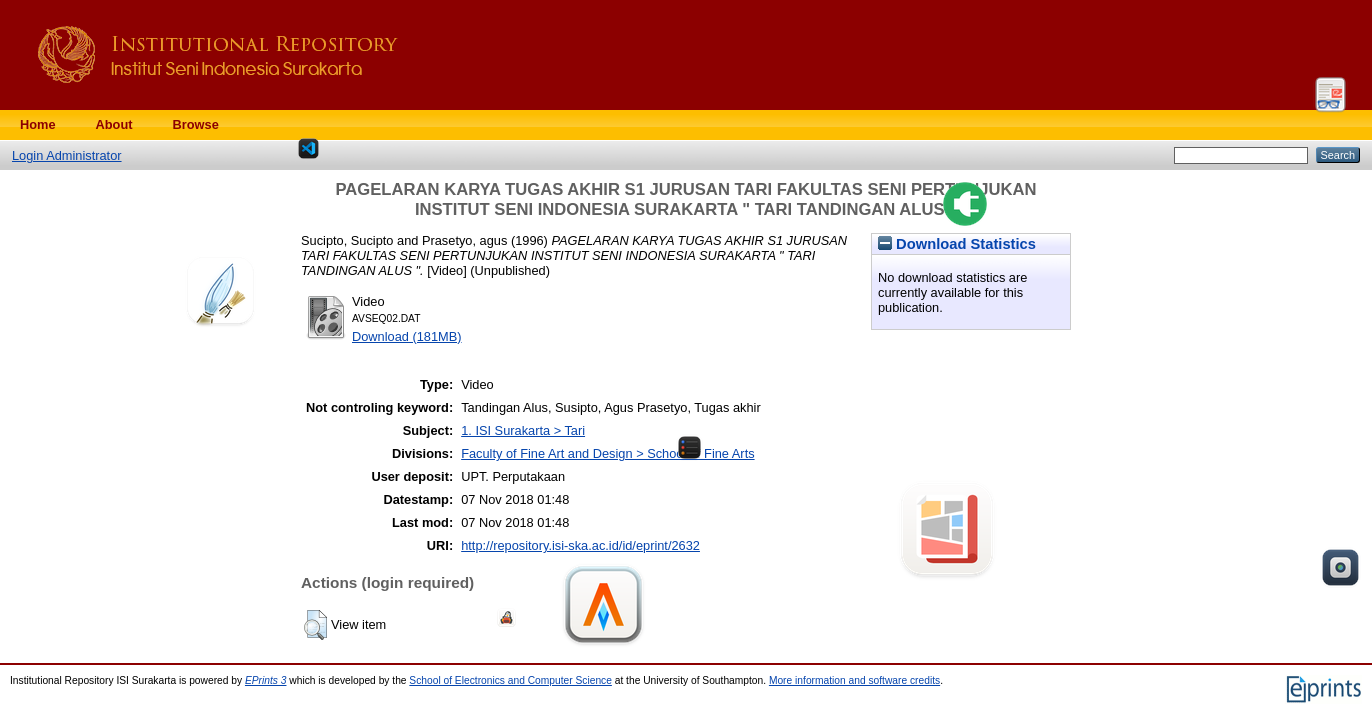  What do you see at coordinates (603, 604) in the screenshot?
I see `open alacritty terminal emulator` at bounding box center [603, 604].